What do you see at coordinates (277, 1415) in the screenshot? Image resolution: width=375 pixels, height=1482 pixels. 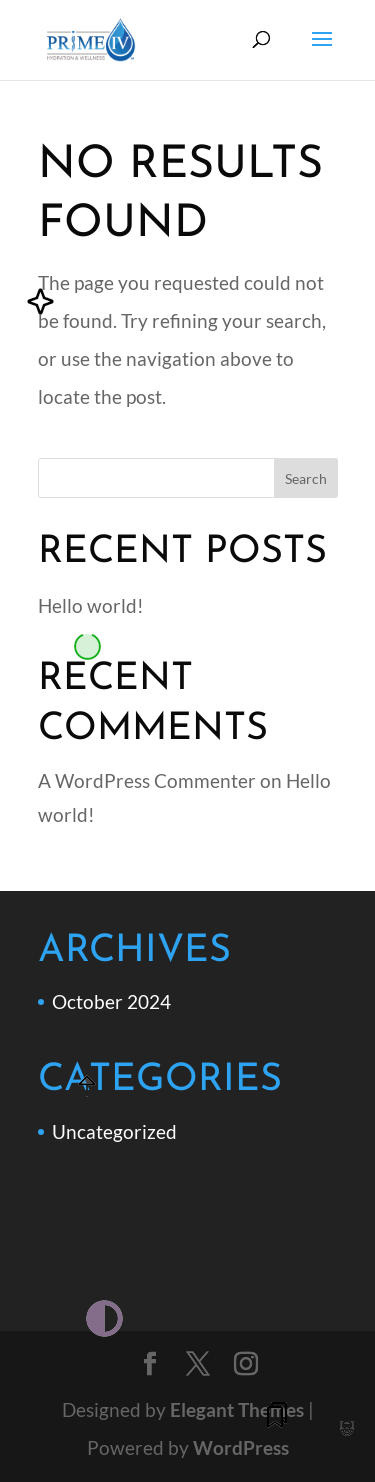 I see `view all saved bookmarks` at bounding box center [277, 1415].